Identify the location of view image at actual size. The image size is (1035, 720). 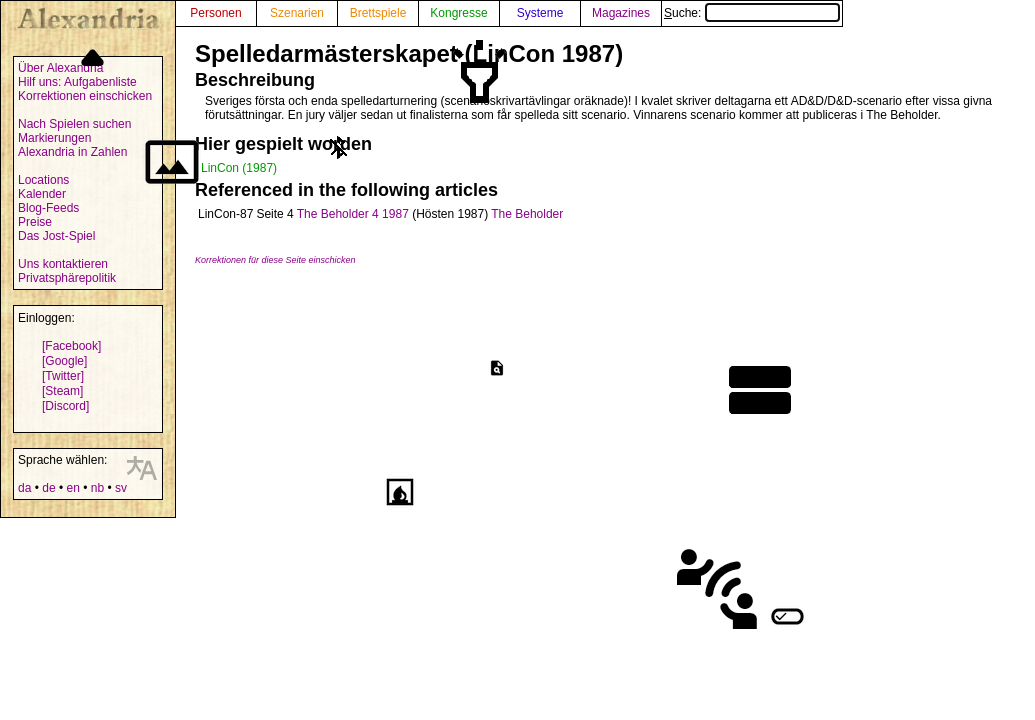
(172, 162).